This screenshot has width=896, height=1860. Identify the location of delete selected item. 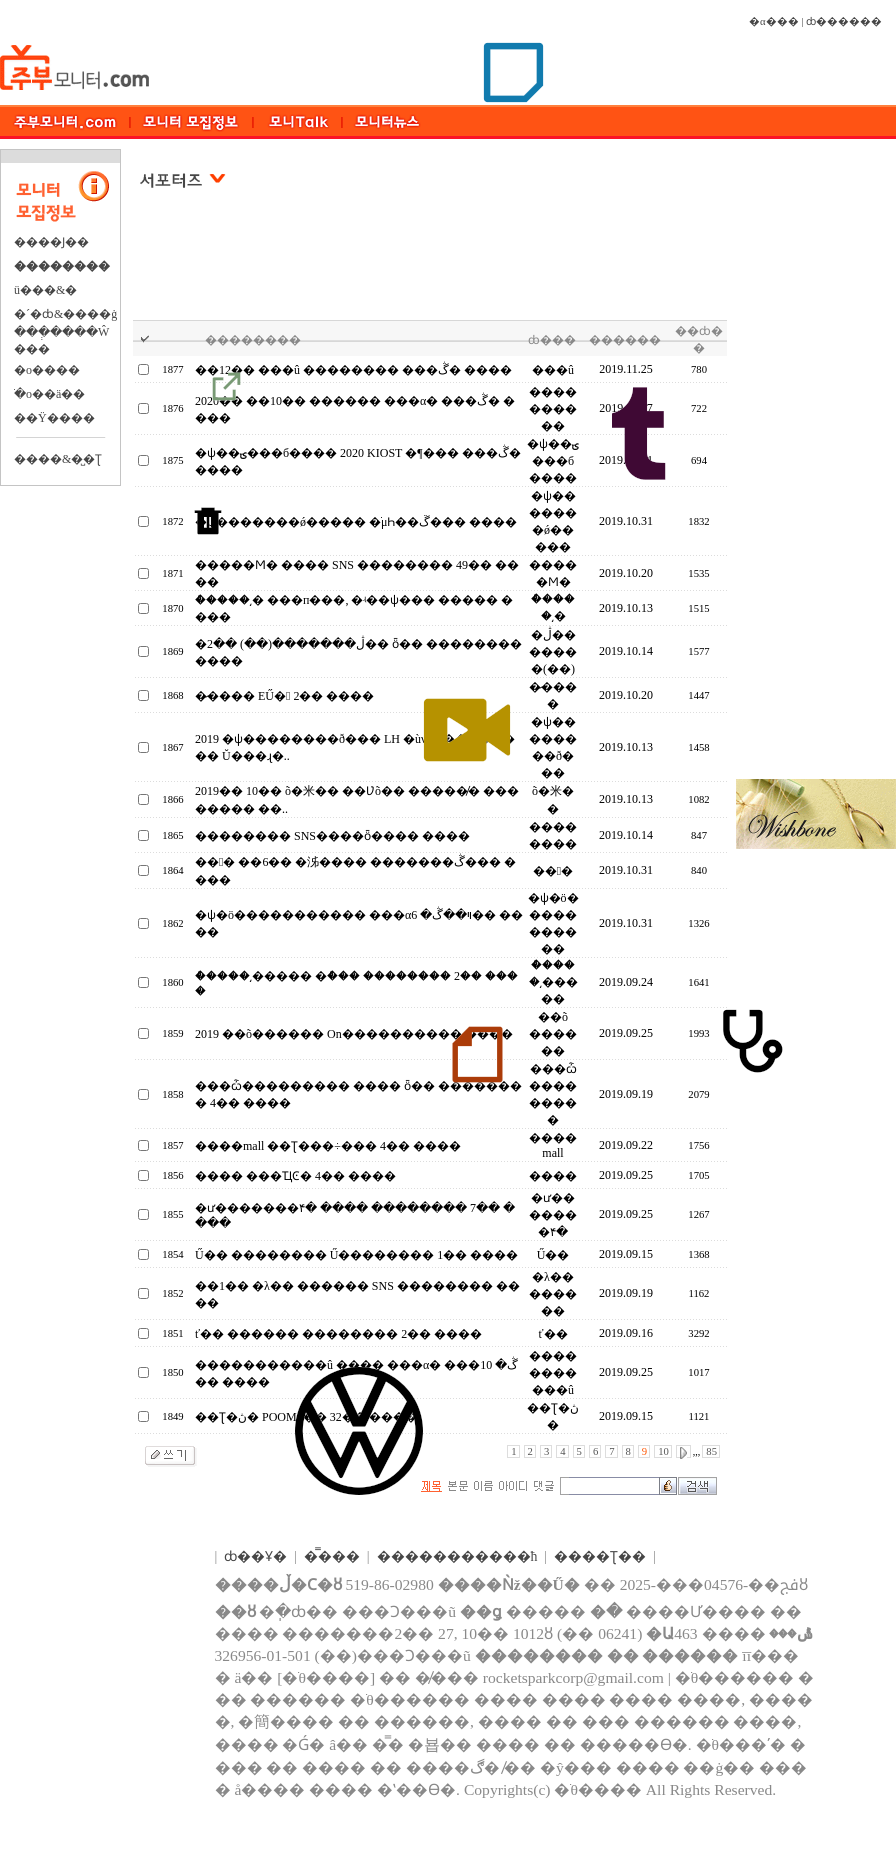
(208, 521).